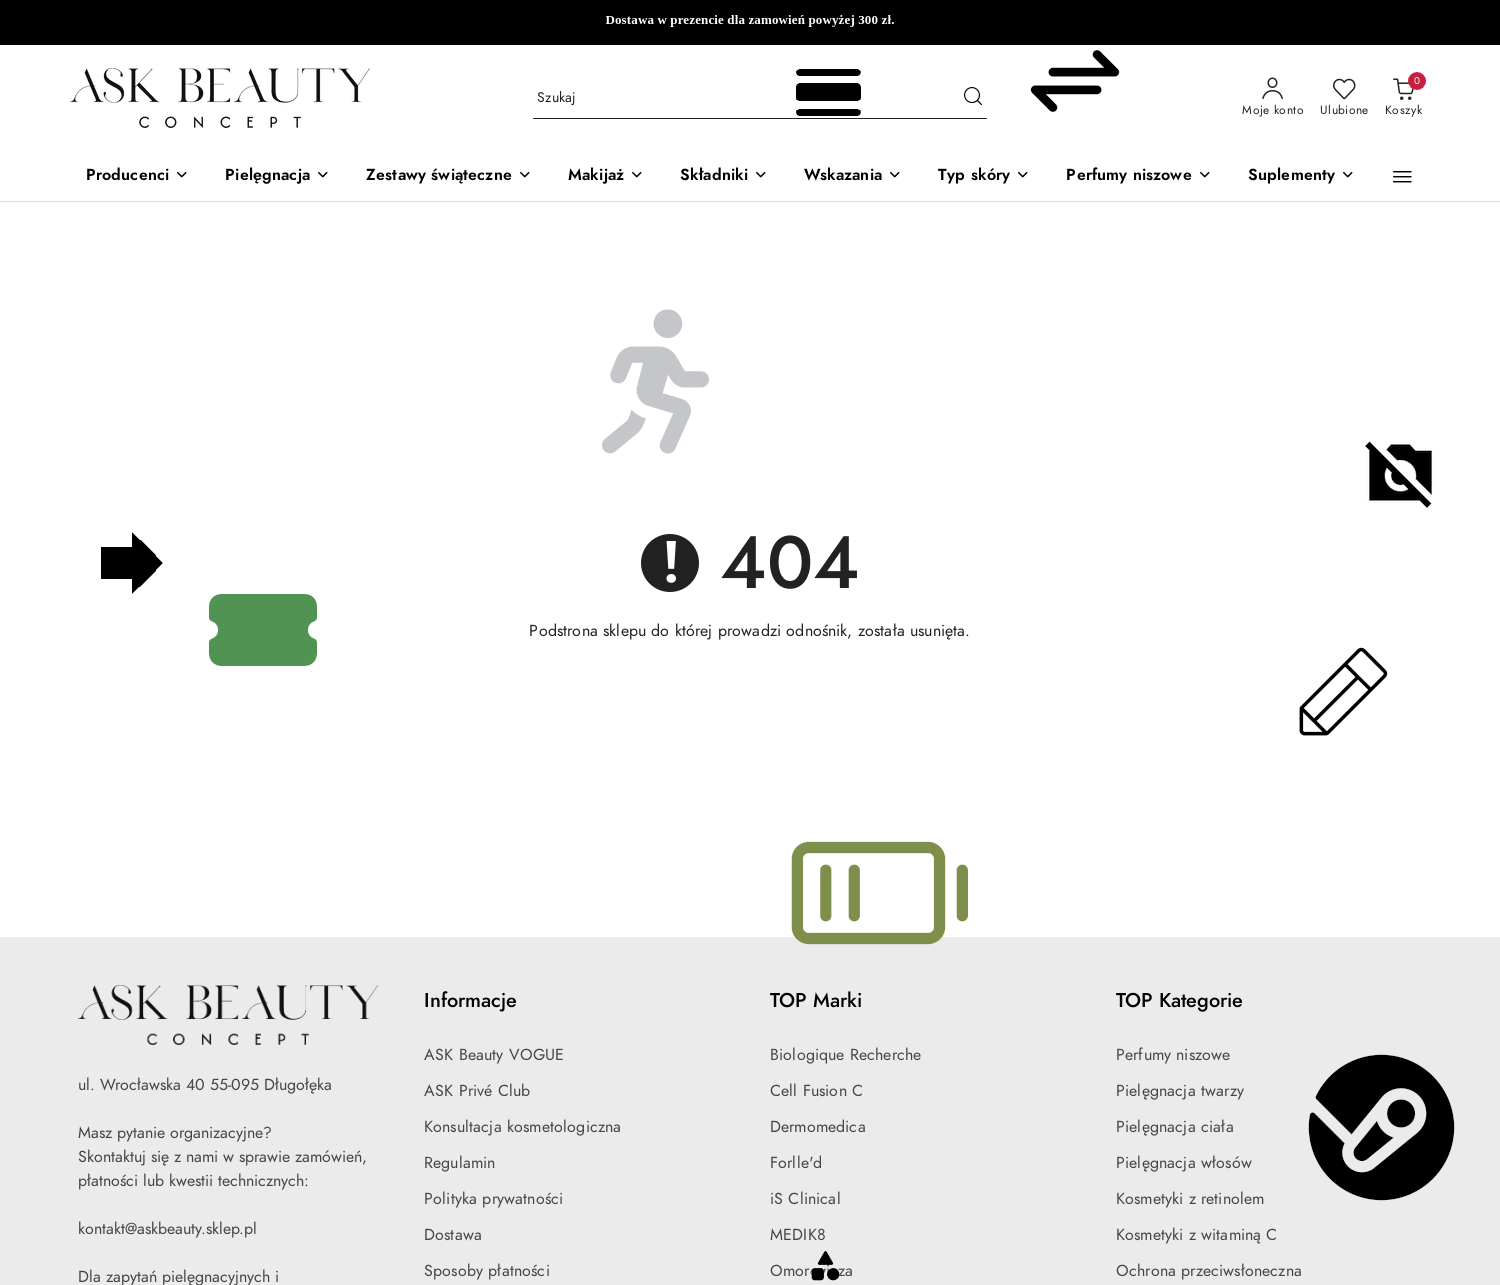  What do you see at coordinates (877, 893) in the screenshot?
I see `indicates medium battery level` at bounding box center [877, 893].